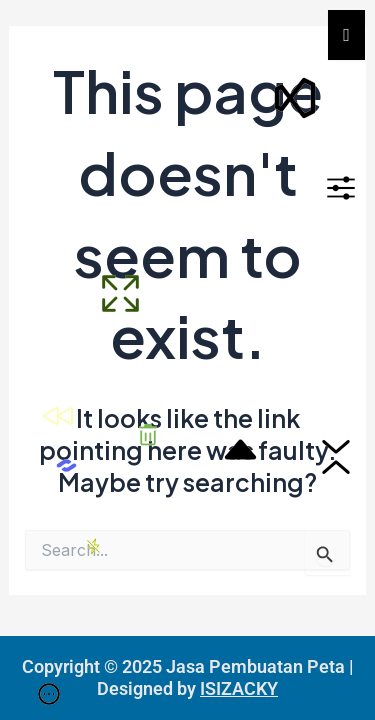 Image resolution: width=375 pixels, height=720 pixels. Describe the element at coordinates (93, 546) in the screenshot. I see `disable camera flash` at that location.